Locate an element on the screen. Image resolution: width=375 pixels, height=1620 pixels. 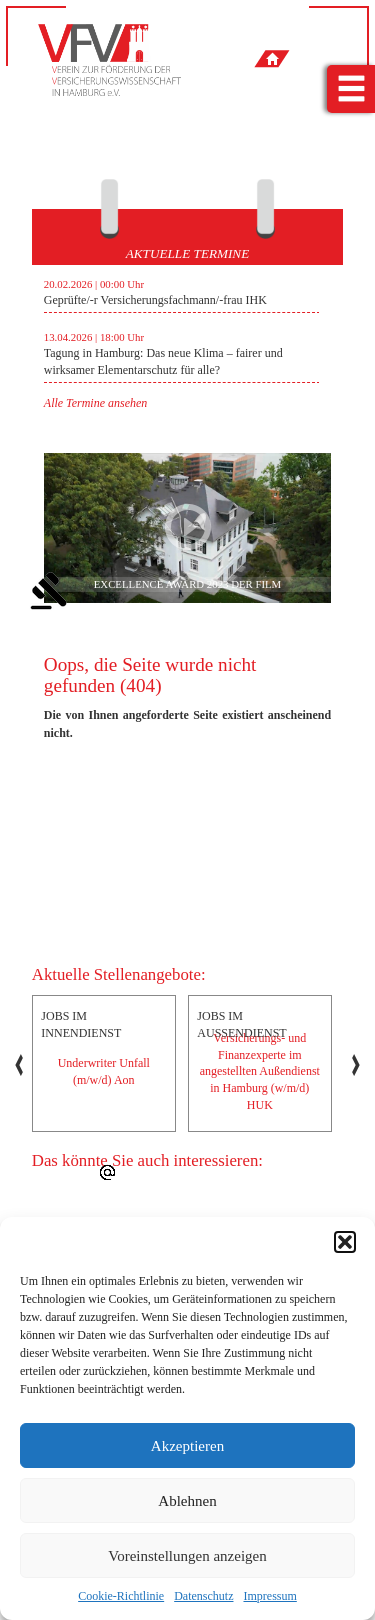
access legal or terms of service information is located at coordinates (50, 590).